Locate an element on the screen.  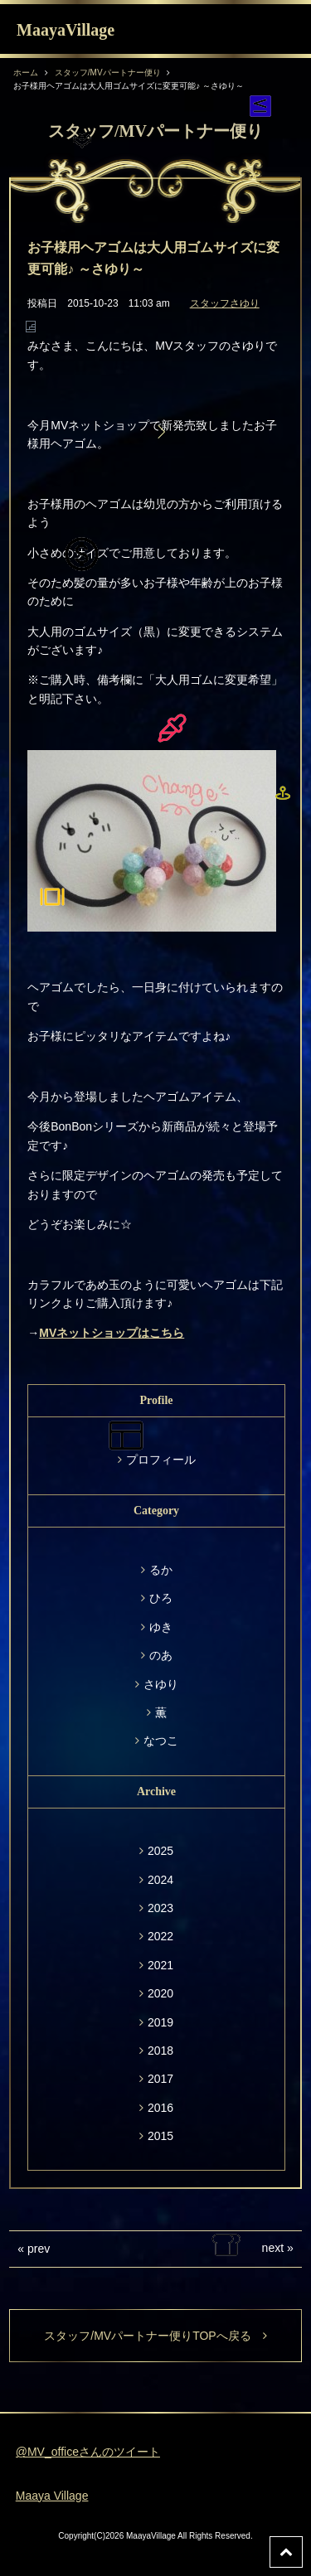
view earnings or account balance is located at coordinates (81, 554).